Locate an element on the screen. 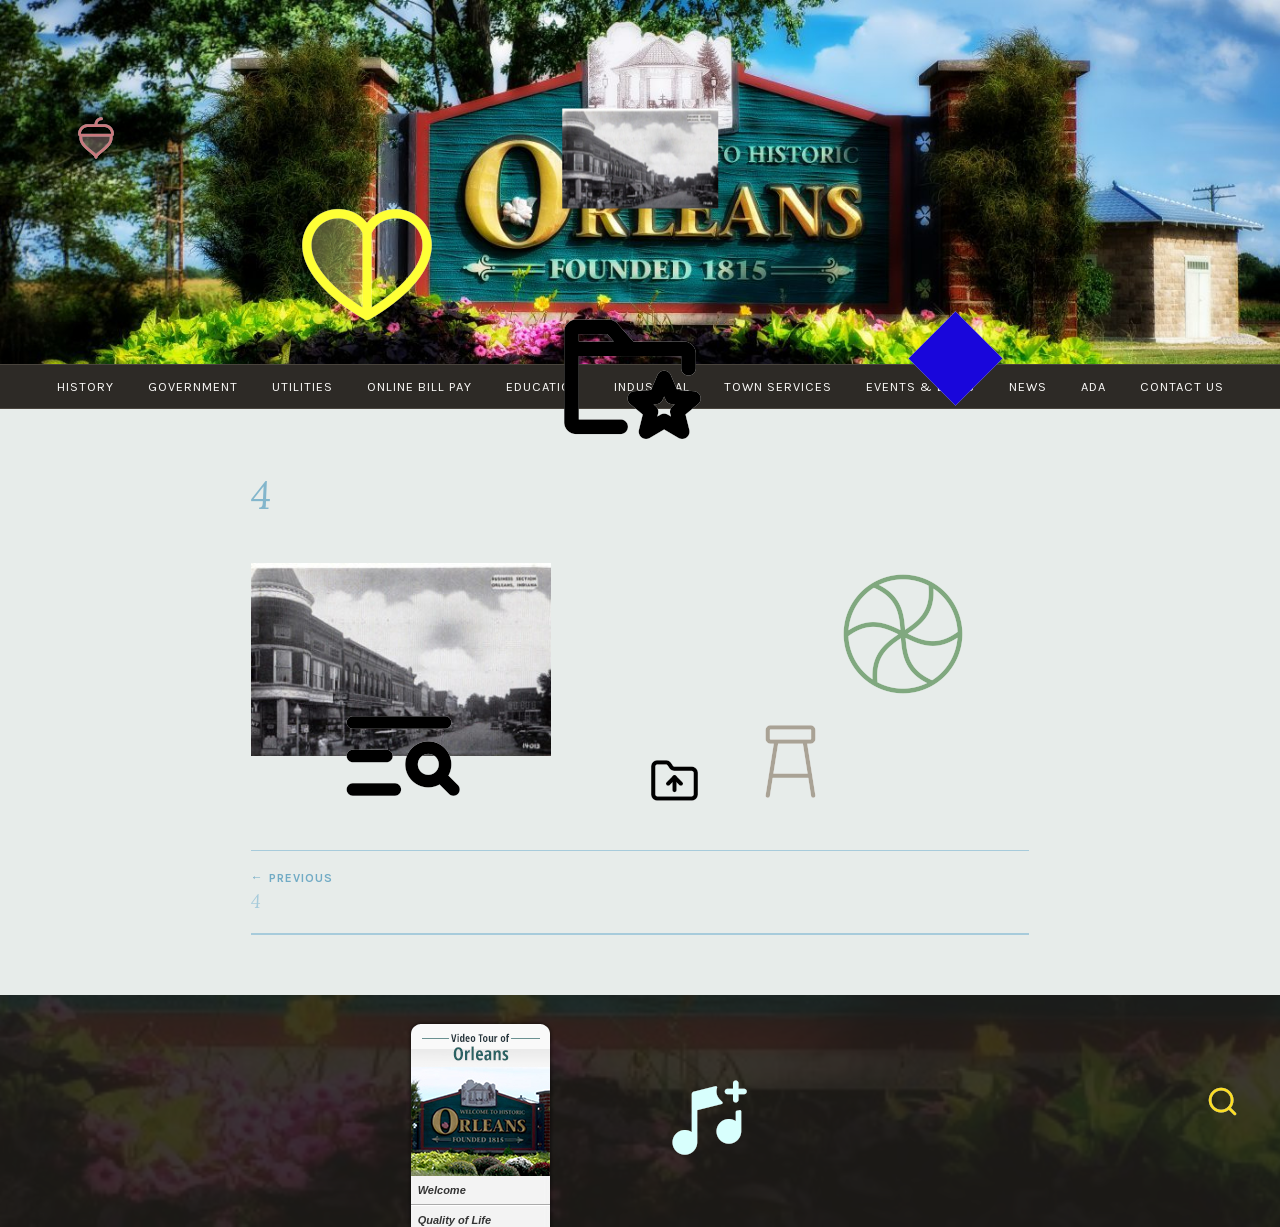 This screenshot has height=1227, width=1280. search for content or items is located at coordinates (1222, 1101).